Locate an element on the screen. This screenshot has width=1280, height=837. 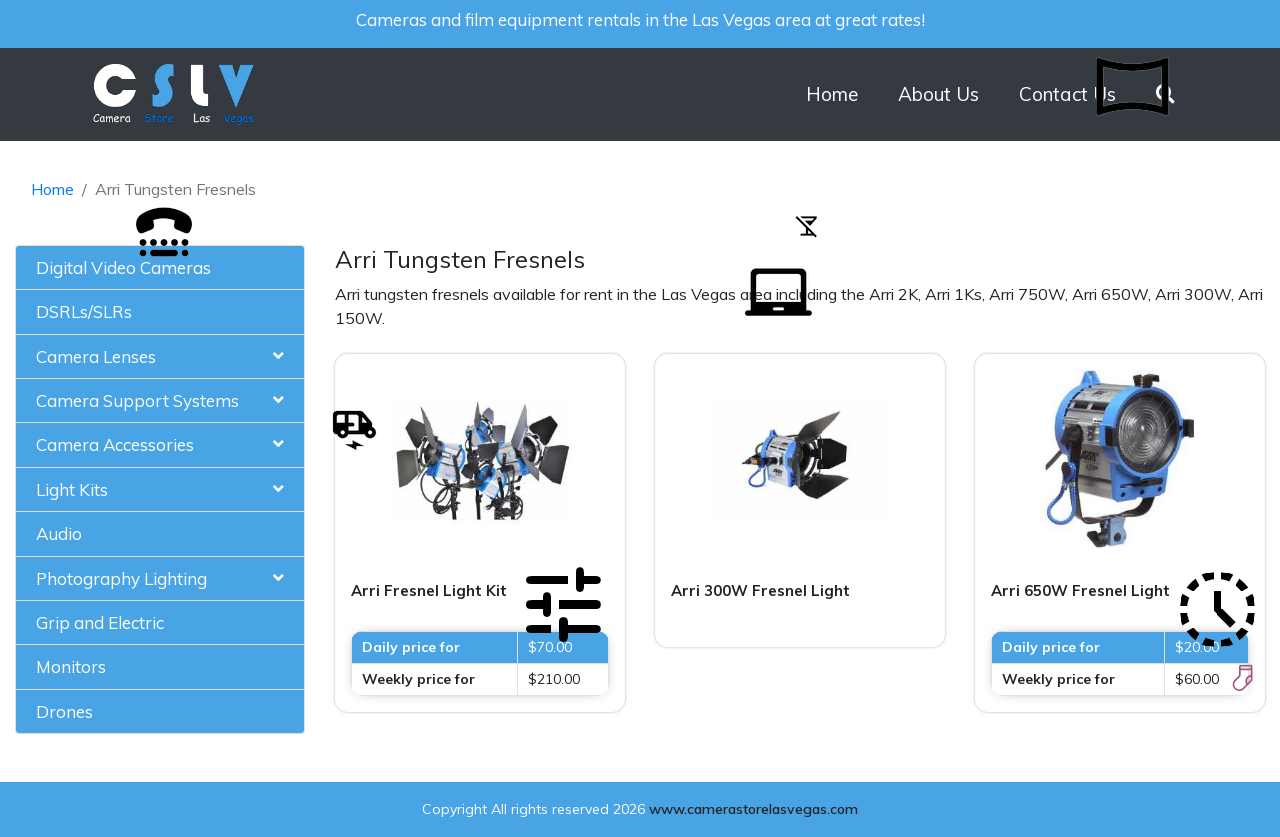
adjust settings or preferences is located at coordinates (563, 604).